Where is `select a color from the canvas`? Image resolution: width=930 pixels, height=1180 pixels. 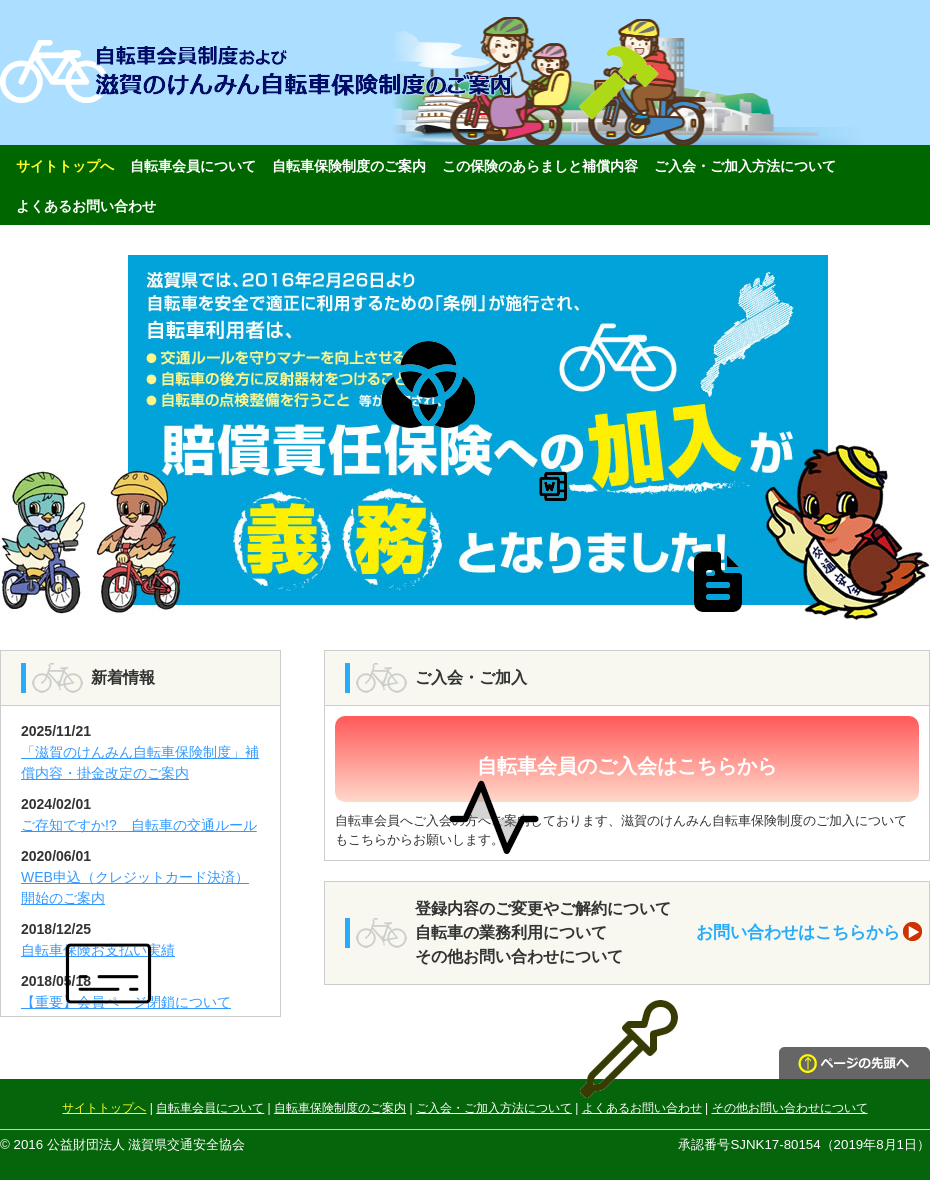 select a color from the canvas is located at coordinates (629, 1049).